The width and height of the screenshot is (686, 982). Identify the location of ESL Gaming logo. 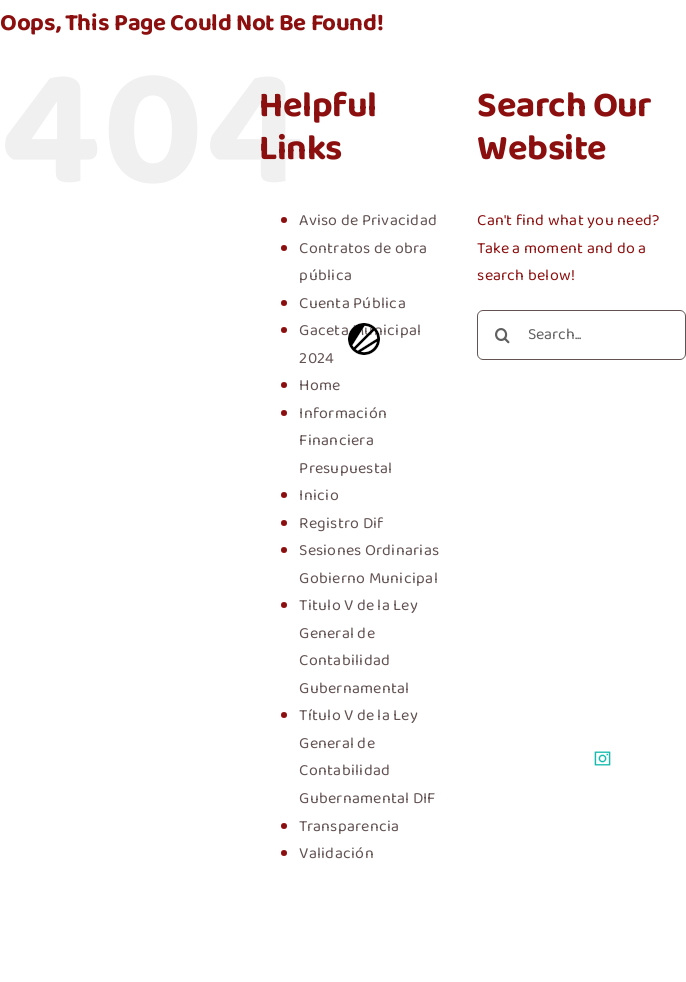
(364, 339).